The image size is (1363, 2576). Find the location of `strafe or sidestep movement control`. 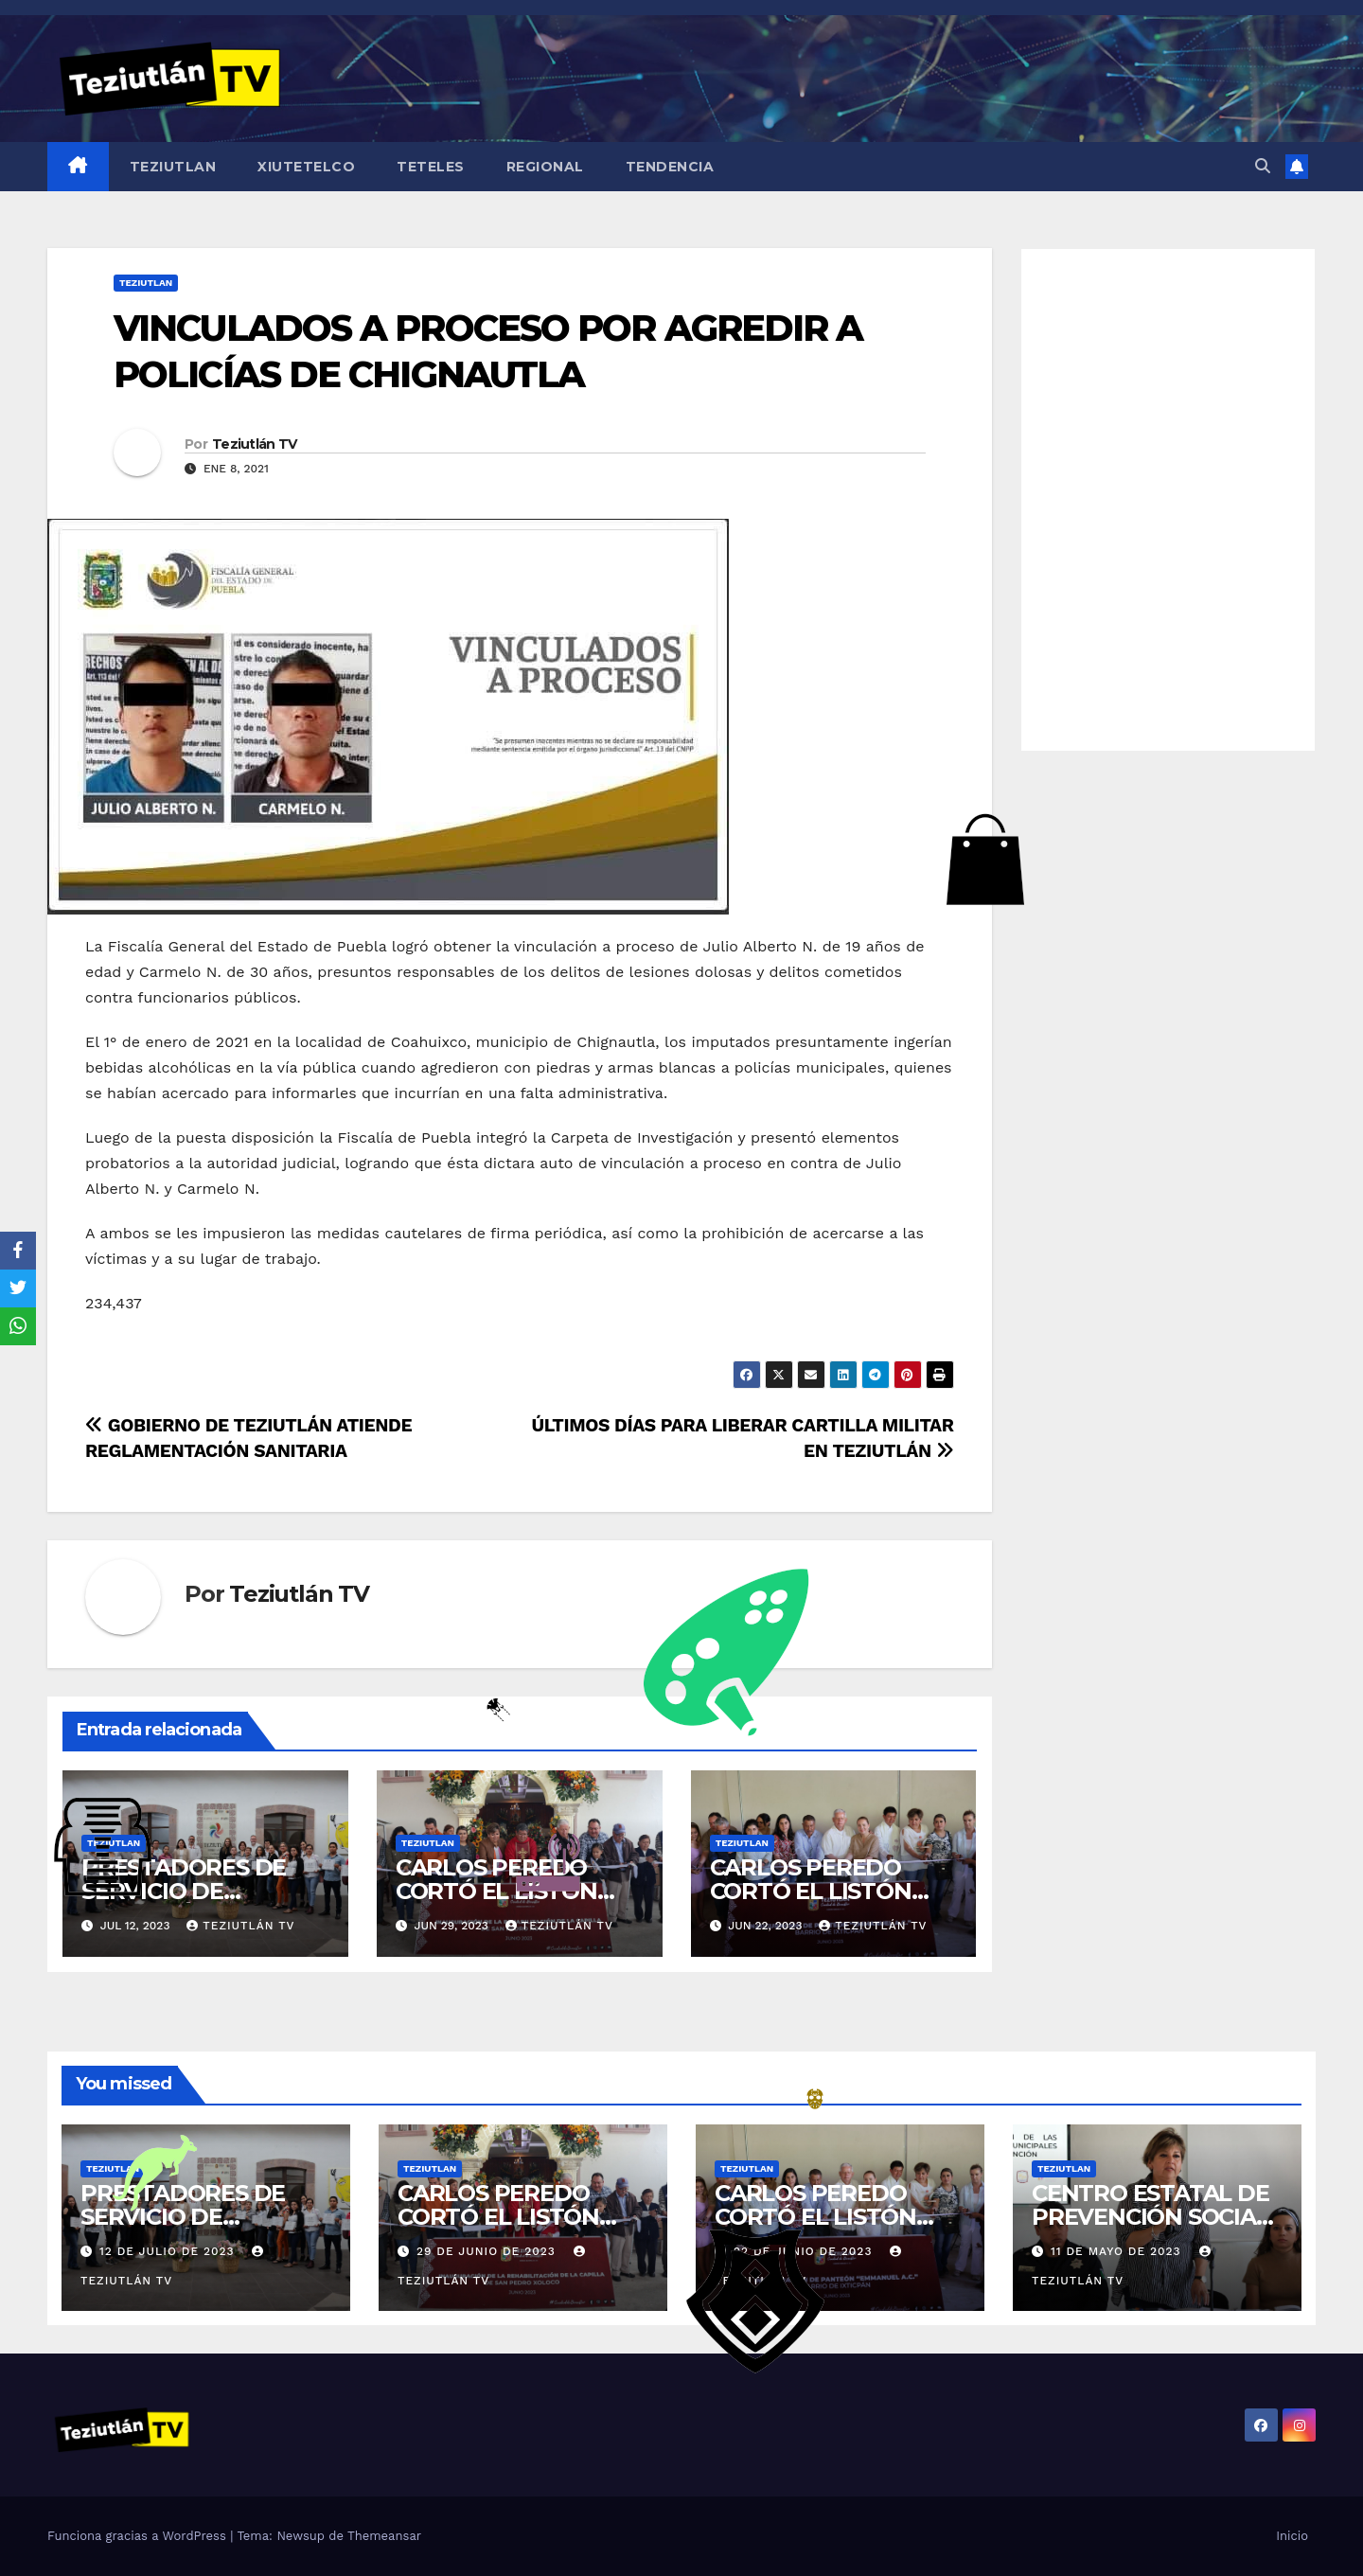

strafe or sidestep movement control is located at coordinates (499, 1710).